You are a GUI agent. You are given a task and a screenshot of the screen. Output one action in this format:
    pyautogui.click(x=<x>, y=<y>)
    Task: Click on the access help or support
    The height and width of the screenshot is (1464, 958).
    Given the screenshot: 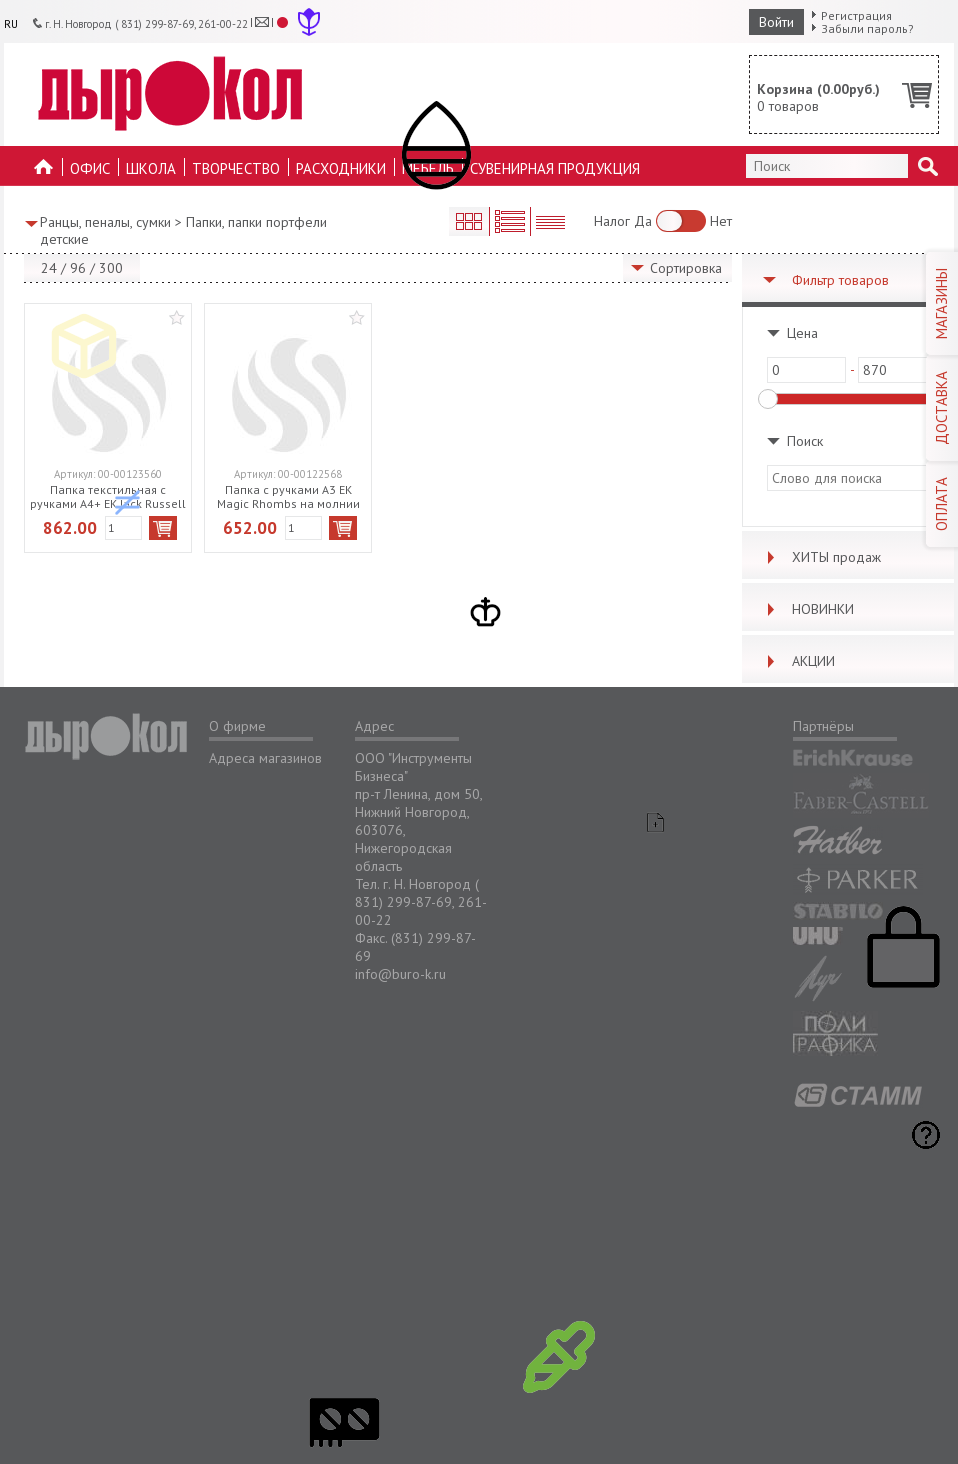 What is the action you would take?
    pyautogui.click(x=926, y=1135)
    